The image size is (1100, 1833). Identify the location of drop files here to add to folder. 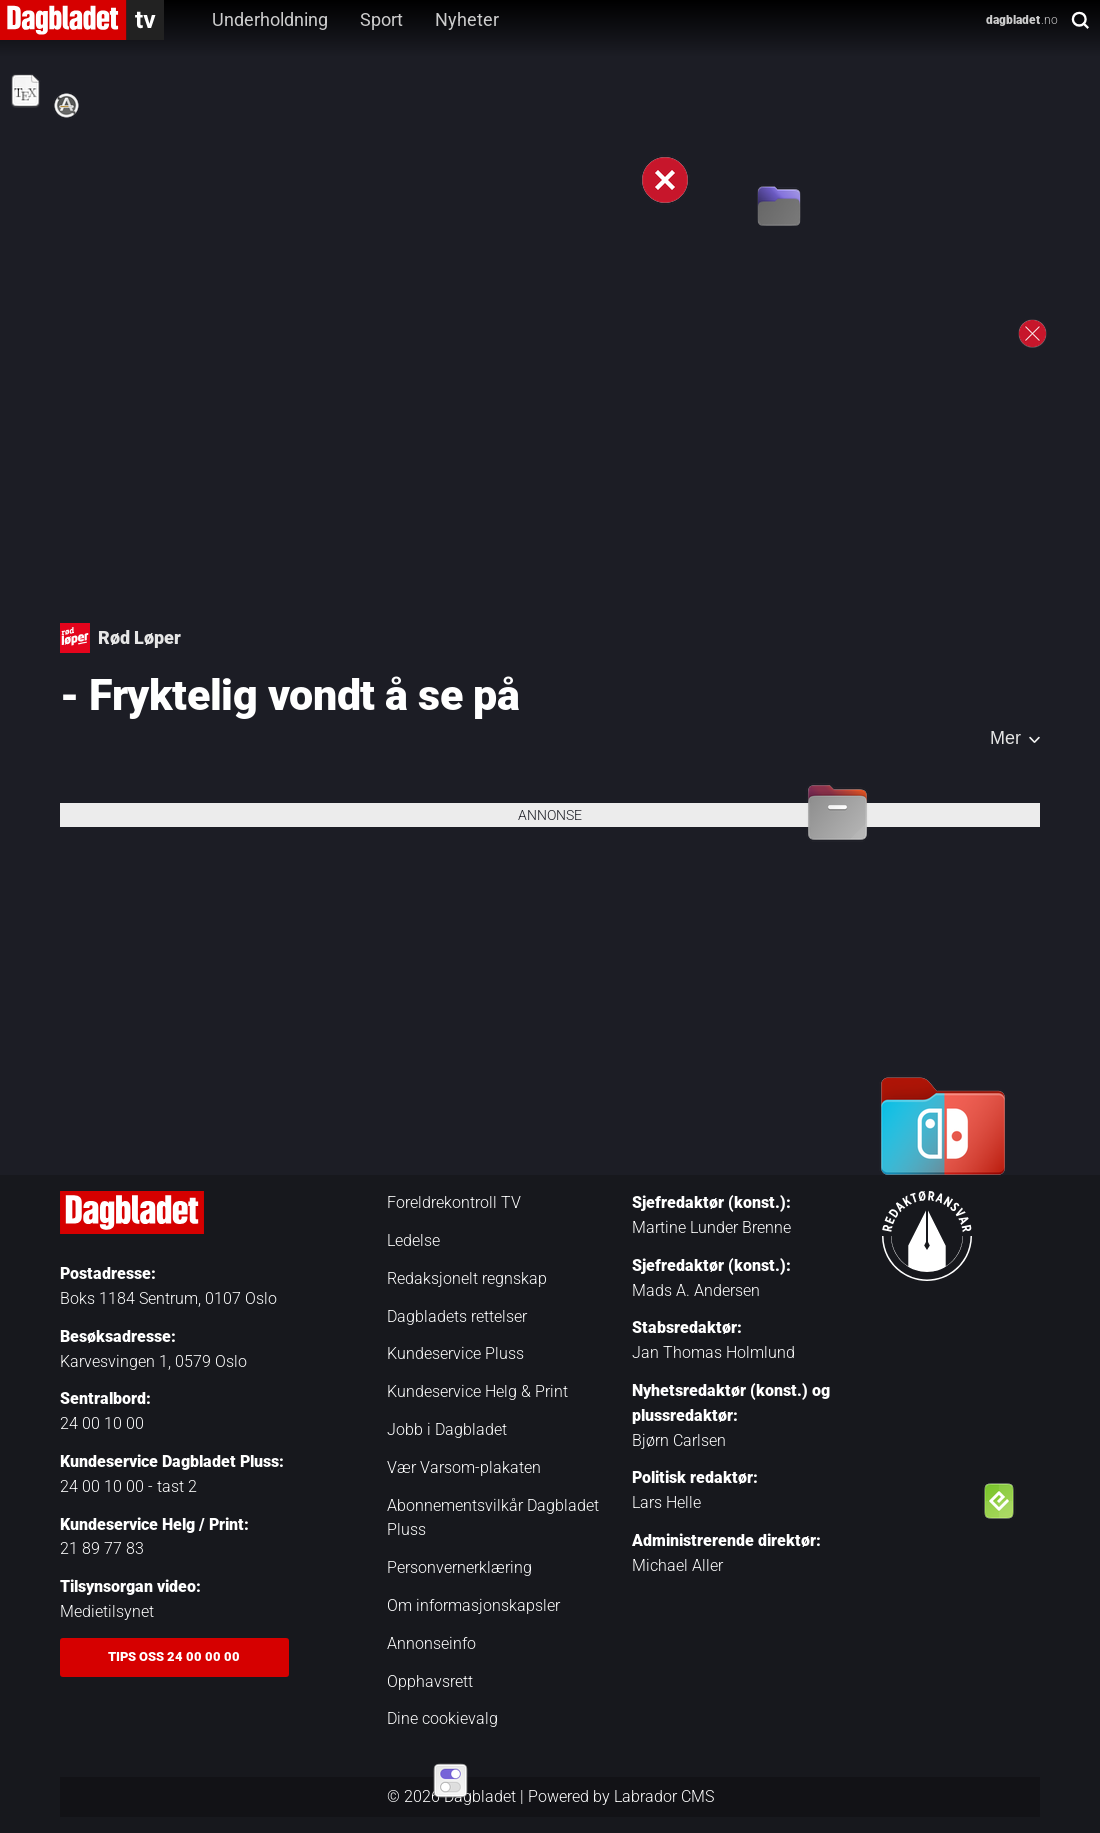
(779, 206).